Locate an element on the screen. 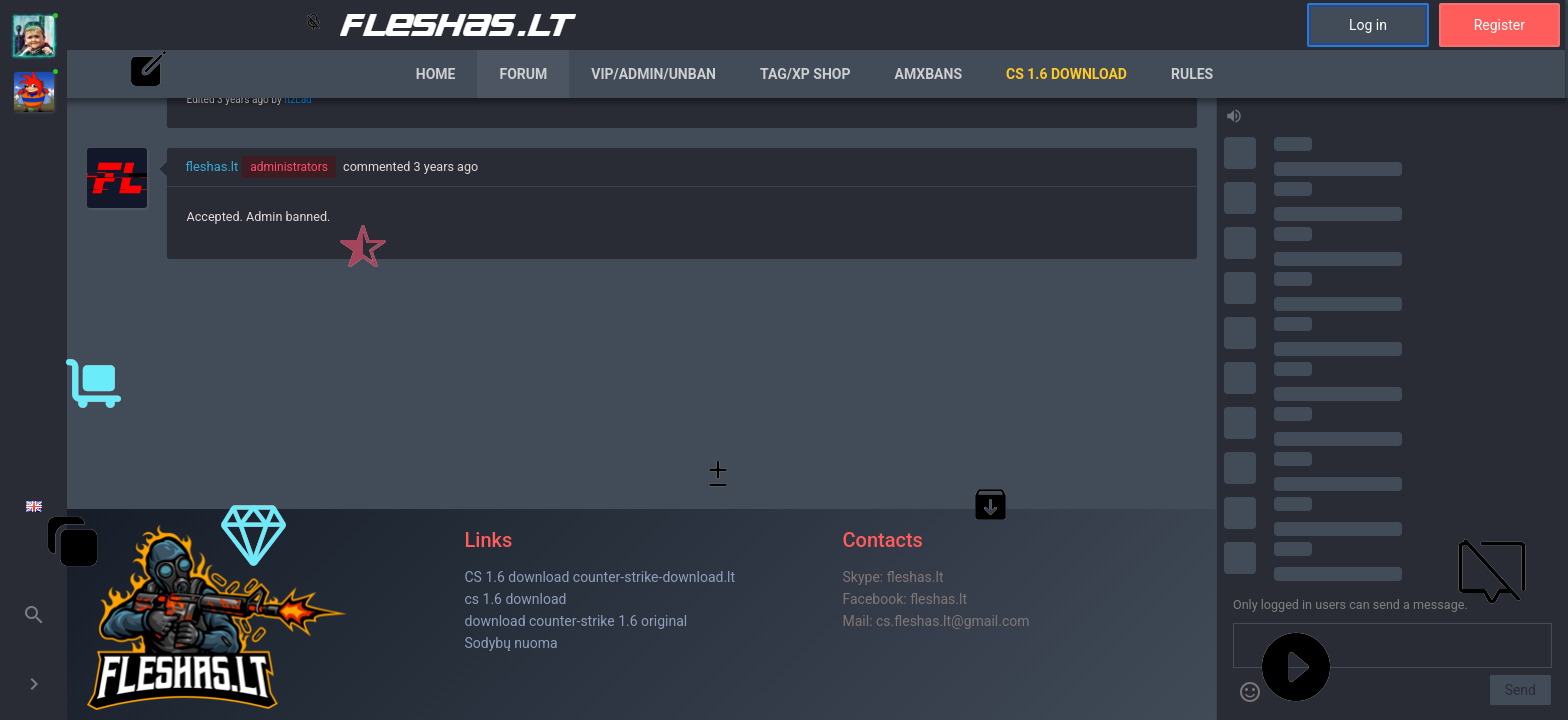  copy to clipboard is located at coordinates (72, 541).